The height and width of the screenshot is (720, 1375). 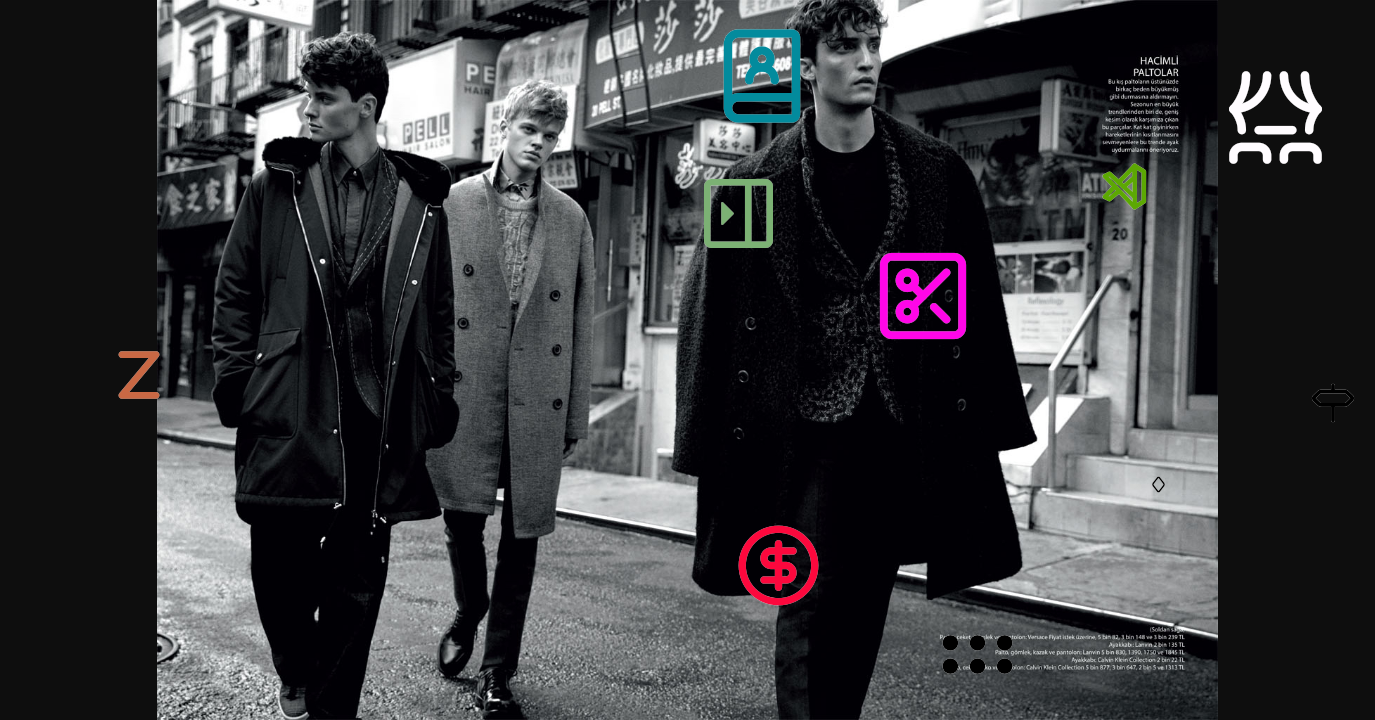 I want to click on access theater or cinema listings, so click(x=1275, y=117).